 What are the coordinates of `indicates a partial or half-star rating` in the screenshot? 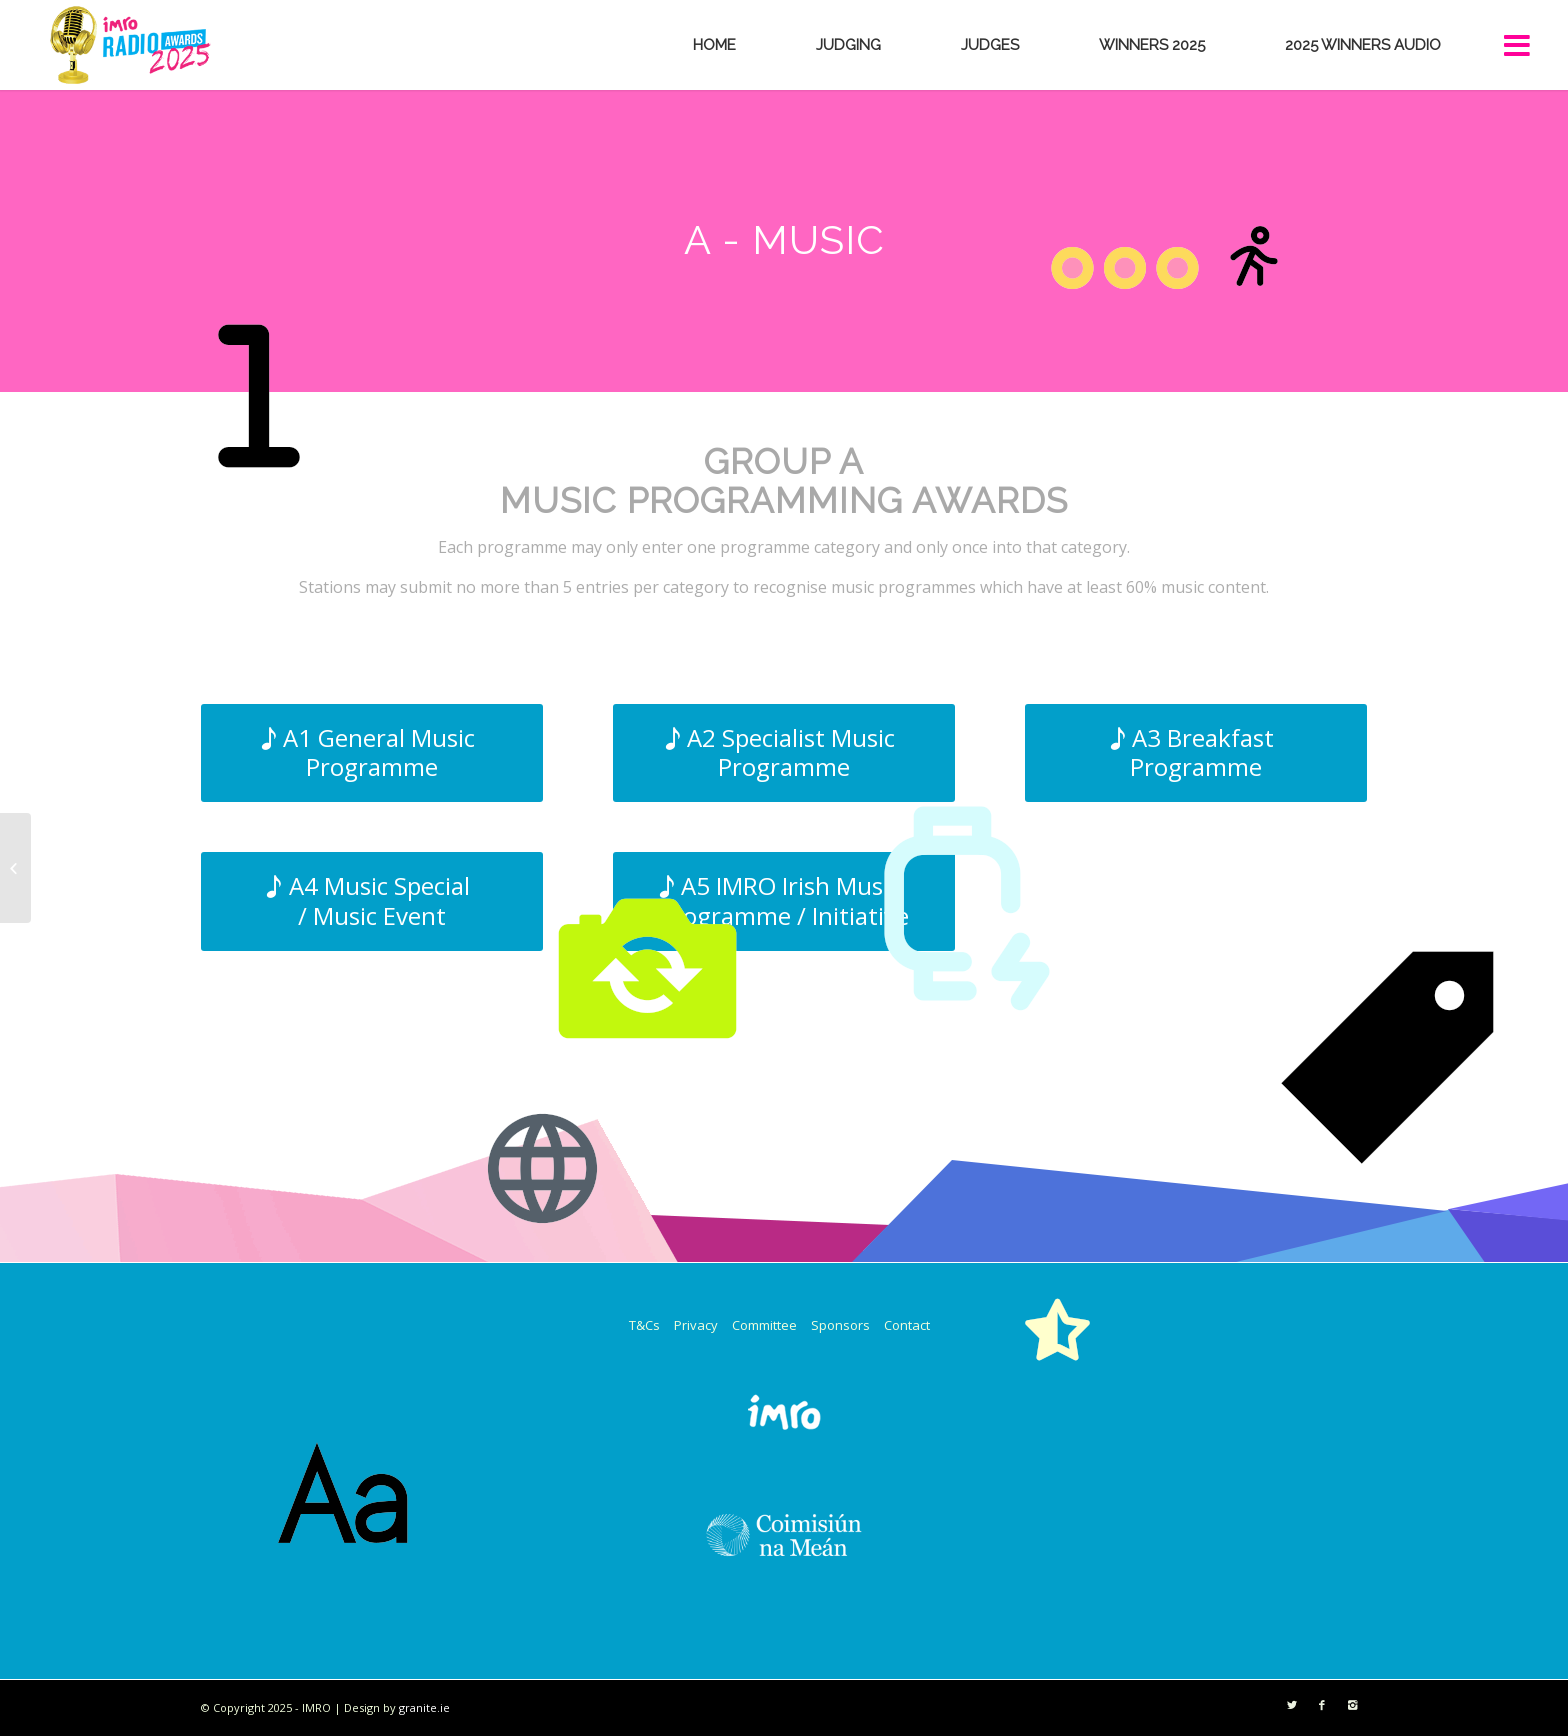 It's located at (1057, 1332).